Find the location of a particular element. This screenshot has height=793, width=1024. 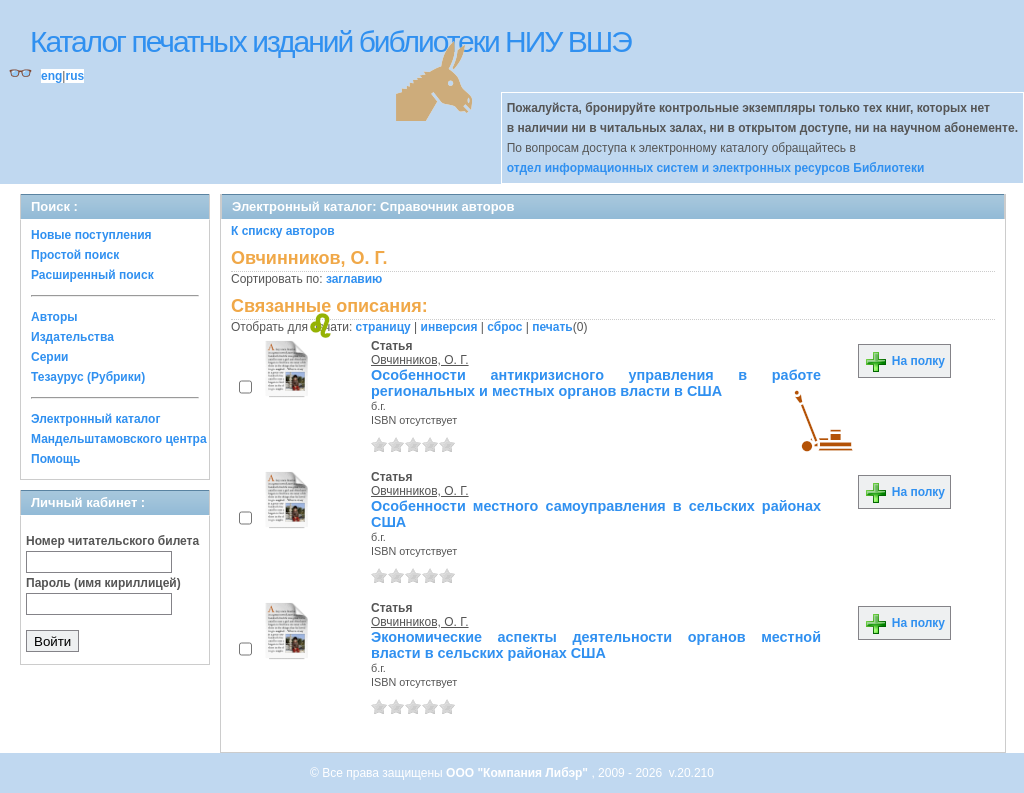

represents the leo zodiac sign is located at coordinates (320, 325).